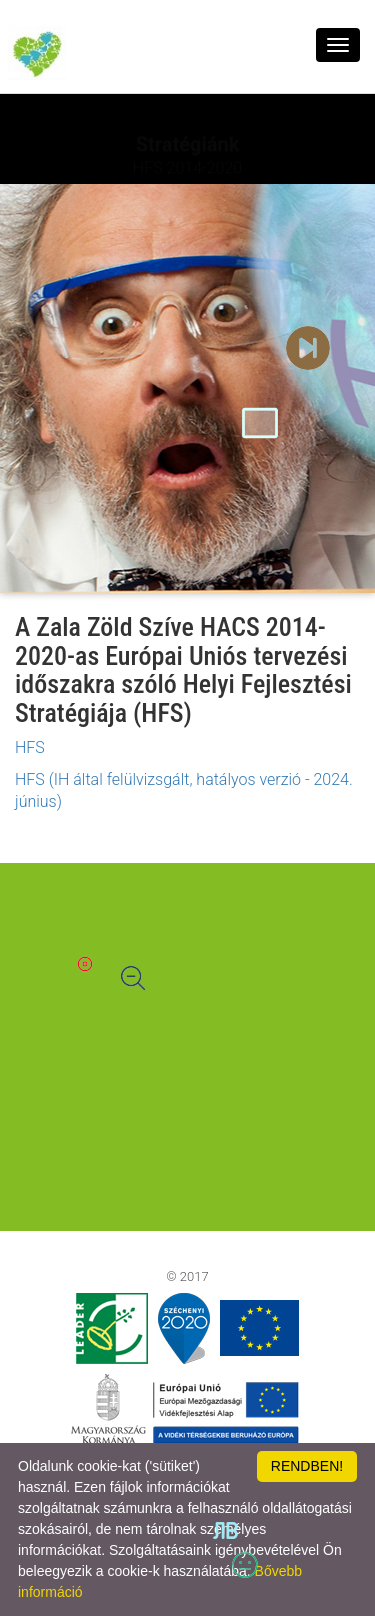  What do you see at coordinates (225, 1530) in the screenshot?
I see `indicates Kyrgyzstani som currency` at bounding box center [225, 1530].